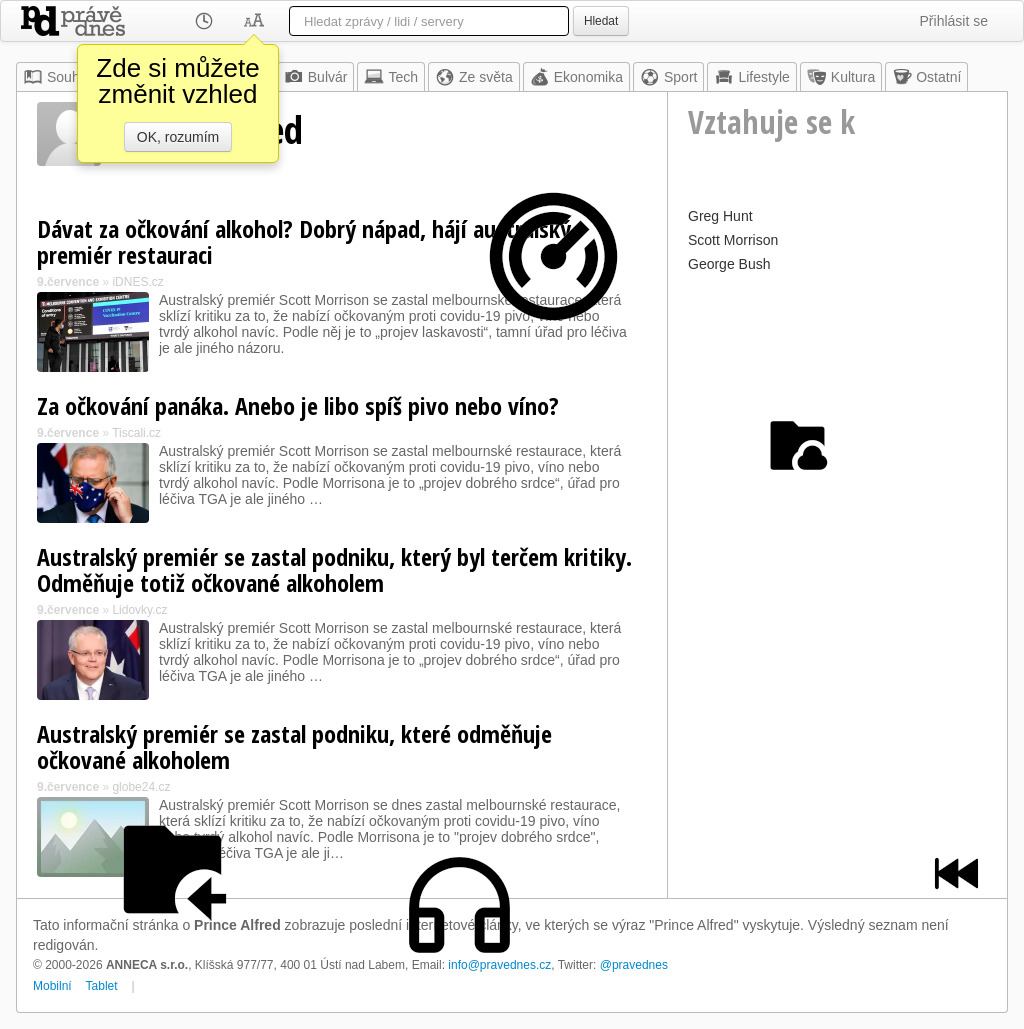 Image resolution: width=1024 pixels, height=1029 pixels. Describe the element at coordinates (956, 873) in the screenshot. I see `skip to the beginning of the track` at that location.